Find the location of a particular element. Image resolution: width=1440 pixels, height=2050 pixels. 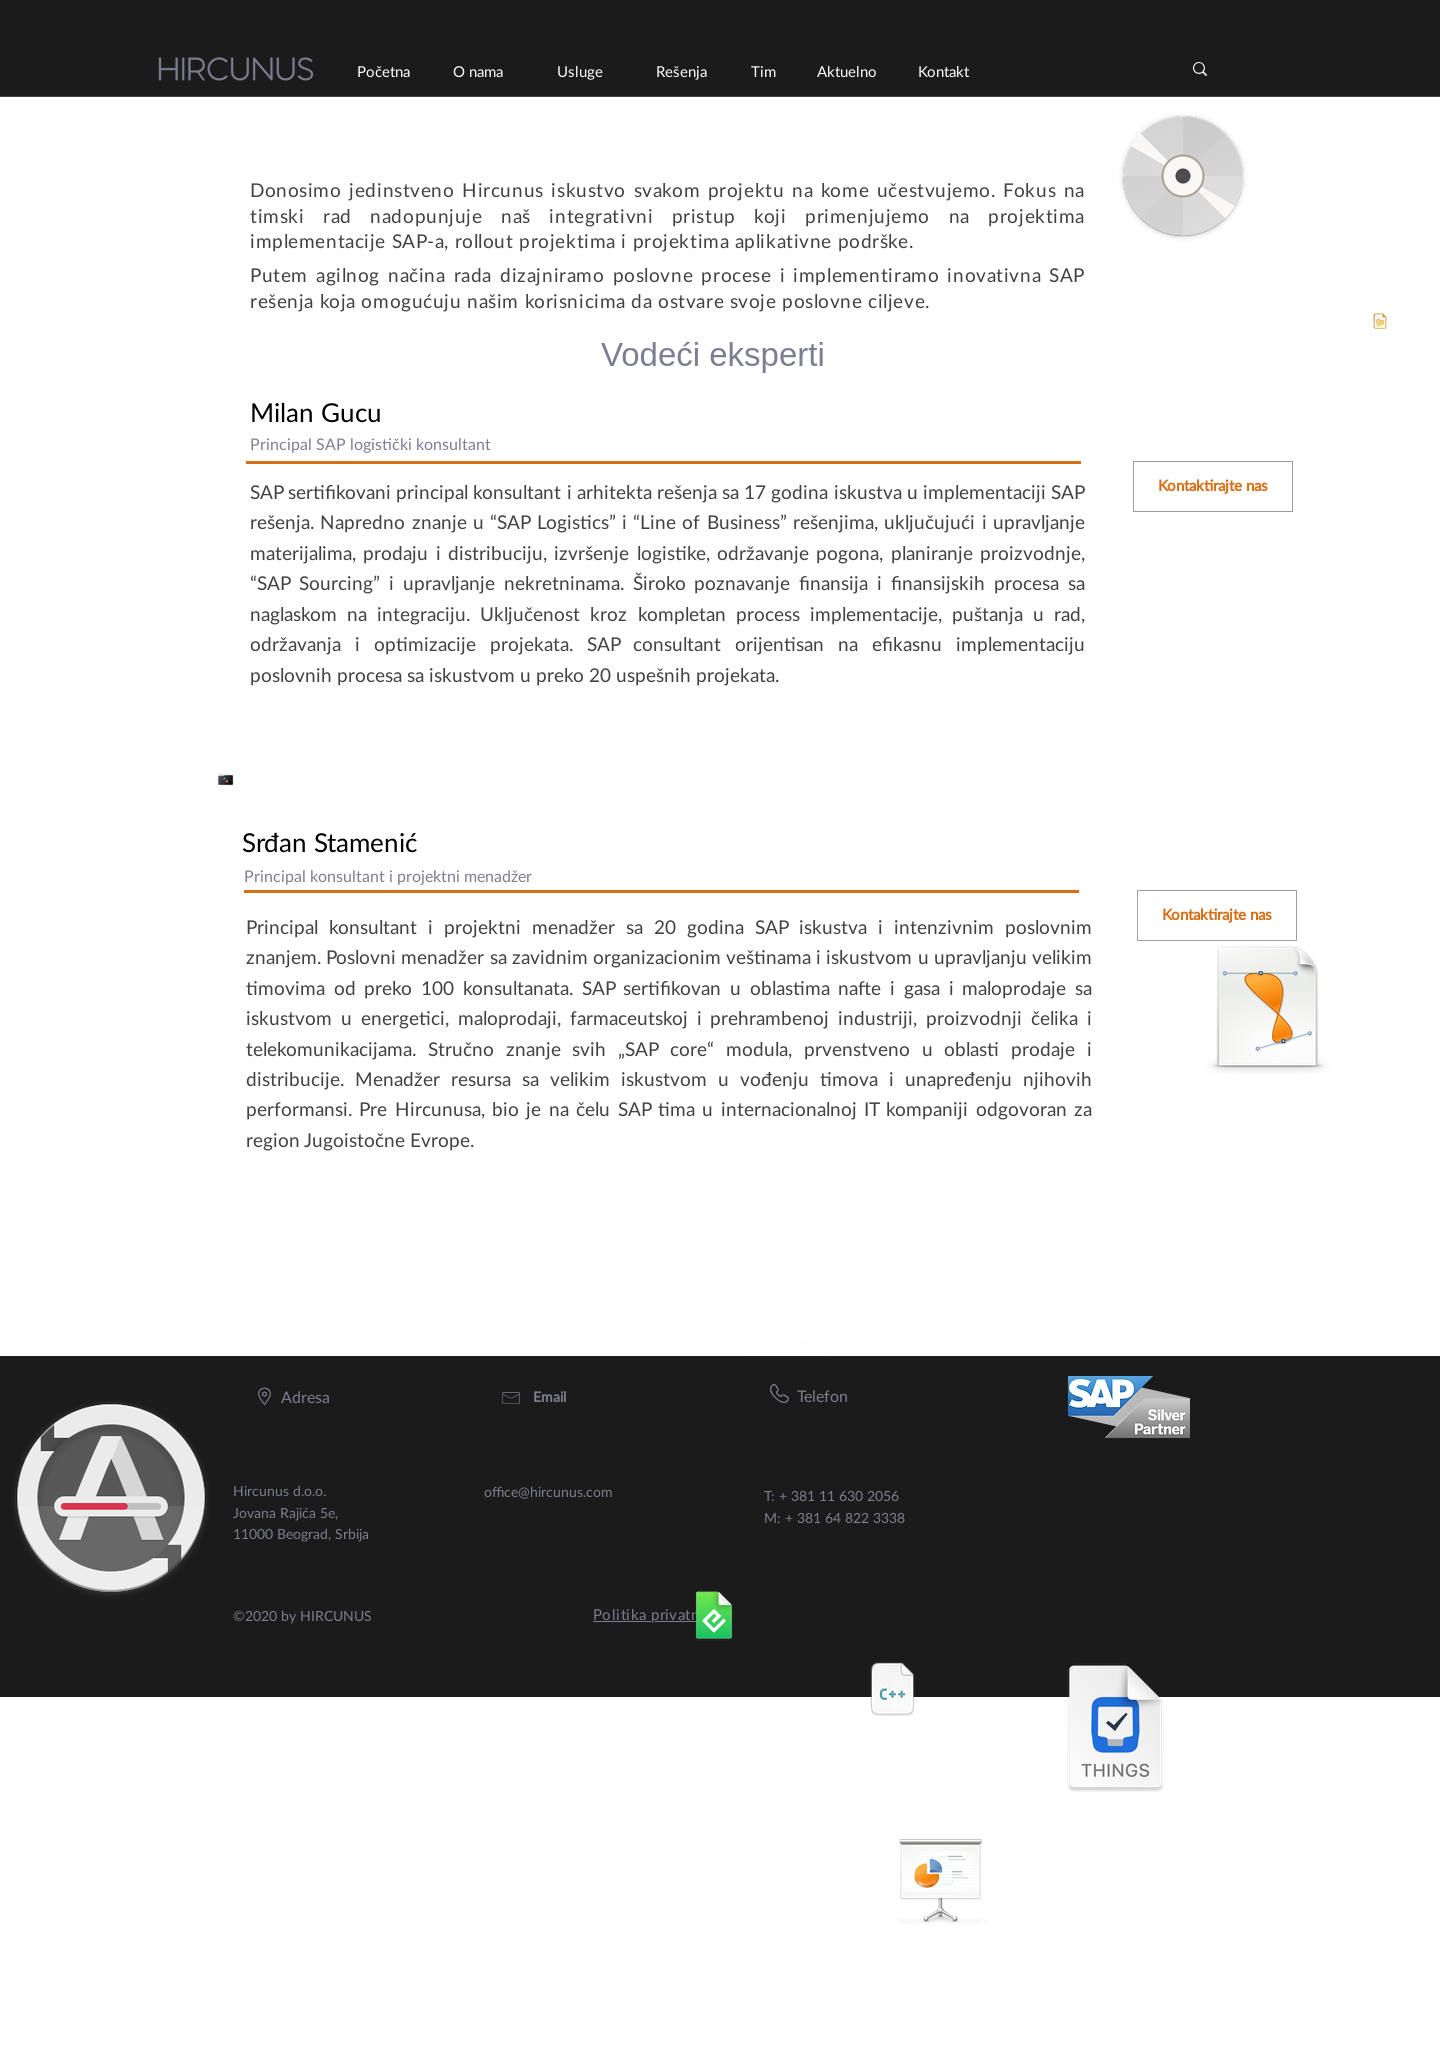

indicates a DVD or optical disc drive is located at coordinates (1183, 176).